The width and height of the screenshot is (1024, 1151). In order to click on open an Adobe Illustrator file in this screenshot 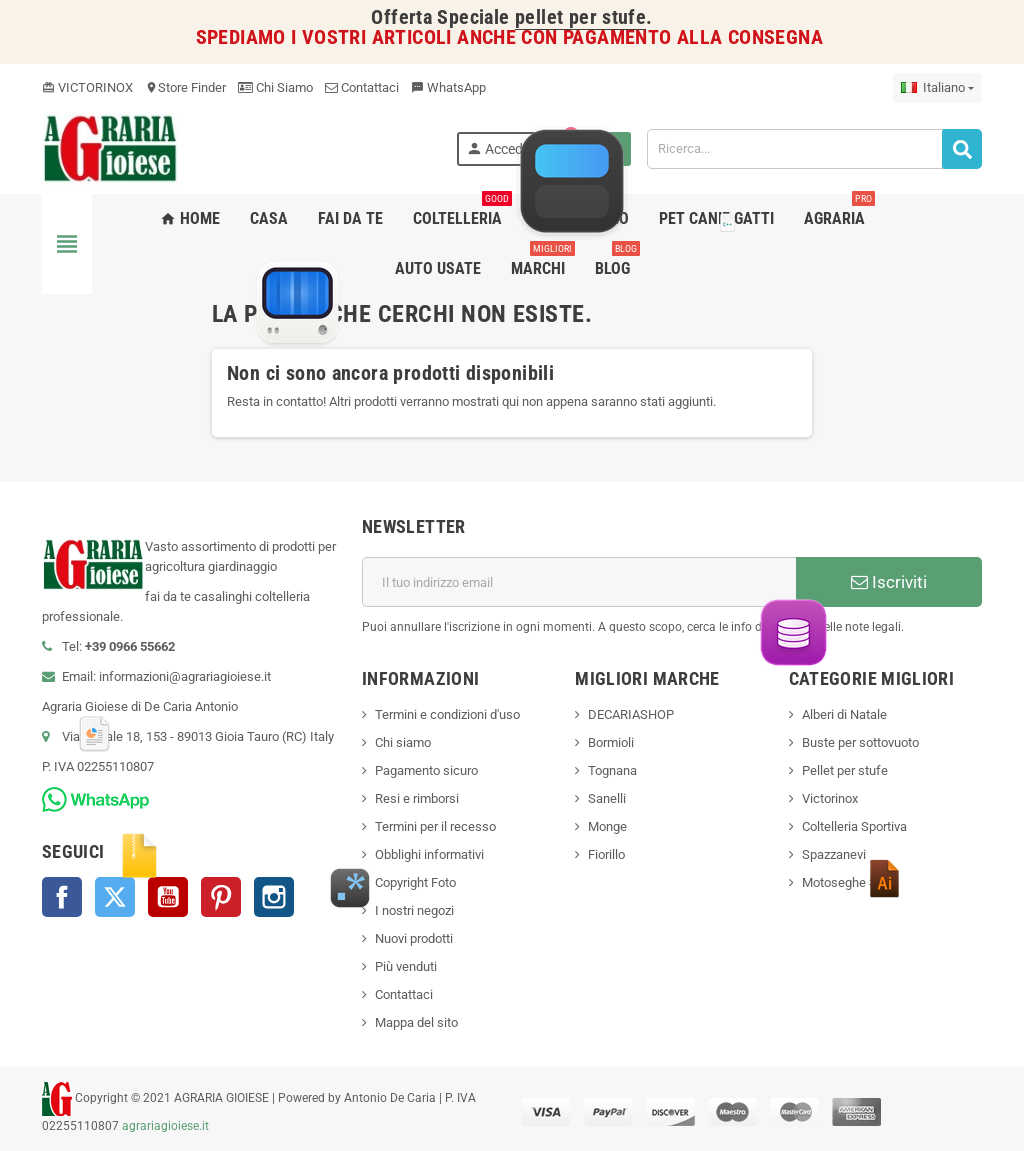, I will do `click(884, 878)`.